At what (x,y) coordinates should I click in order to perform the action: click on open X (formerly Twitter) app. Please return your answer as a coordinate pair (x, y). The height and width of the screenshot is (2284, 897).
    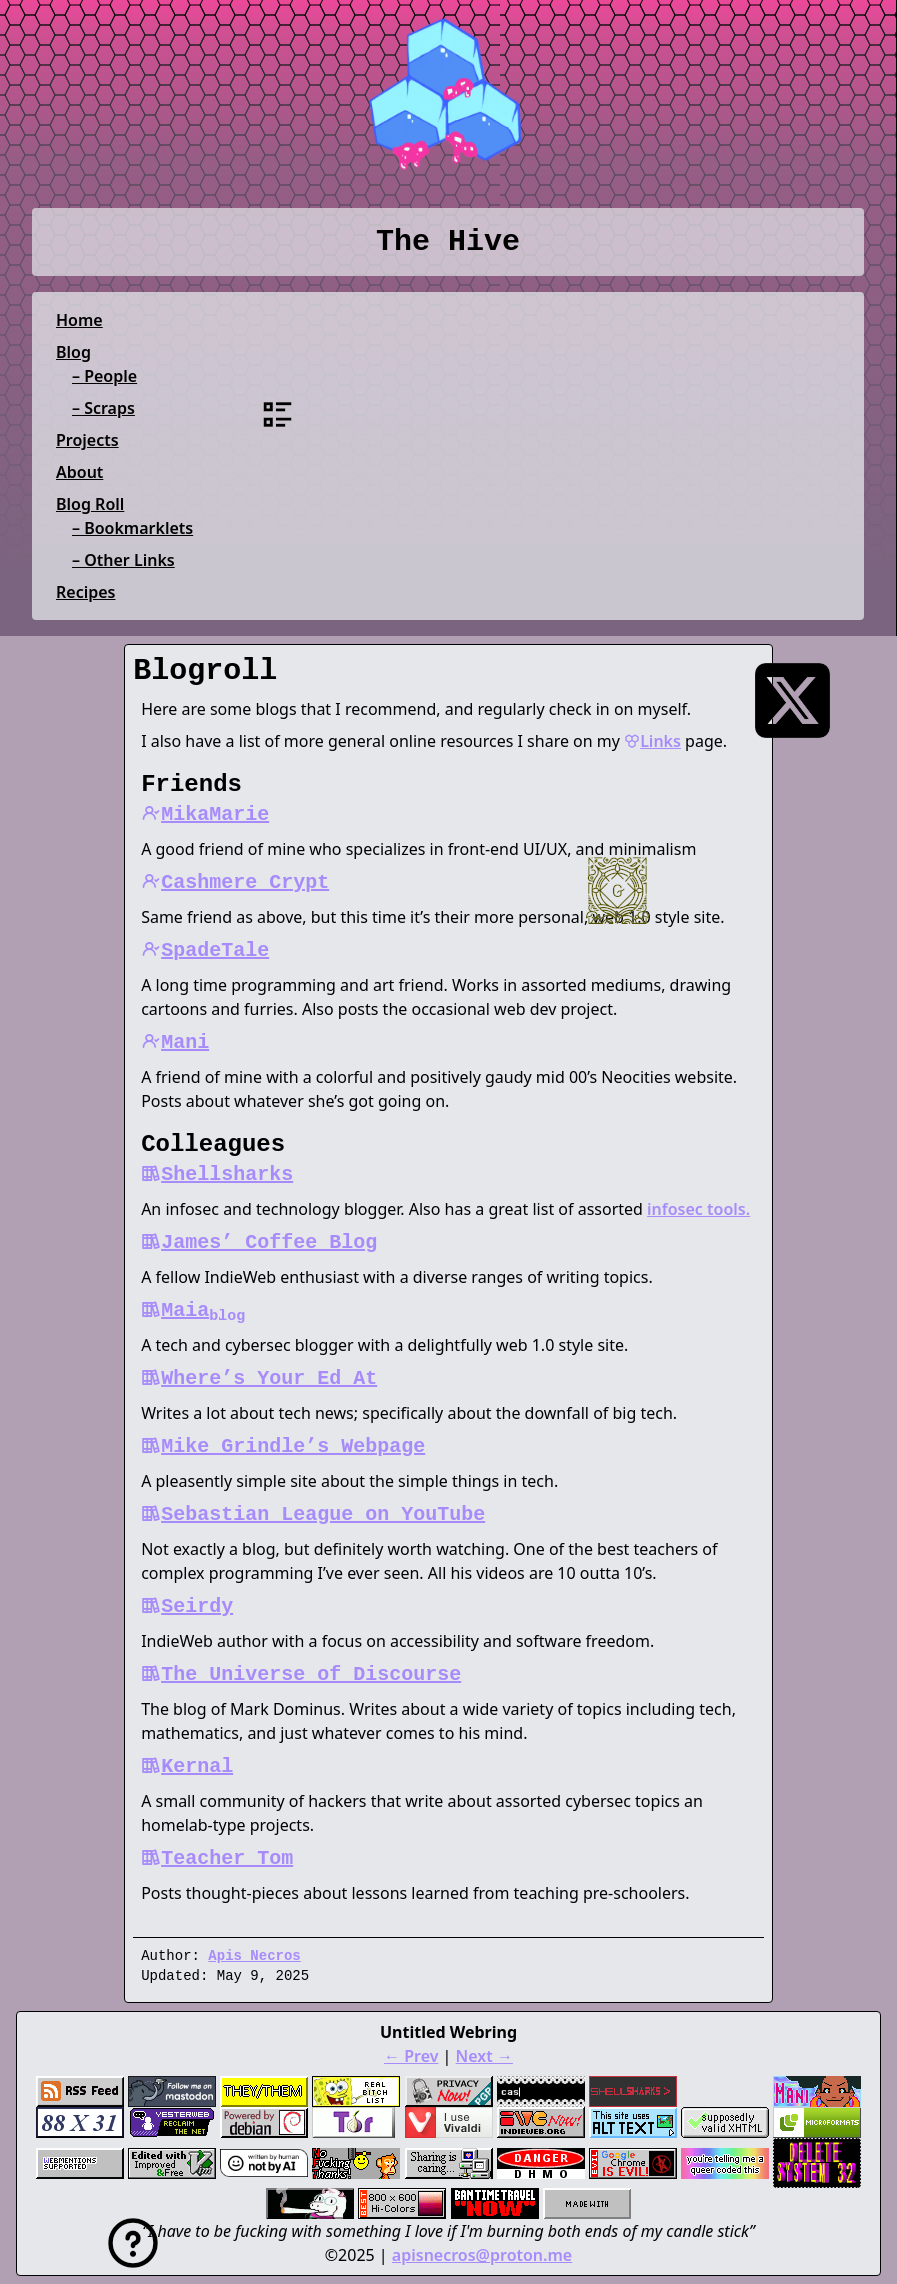
    Looking at the image, I should click on (792, 700).